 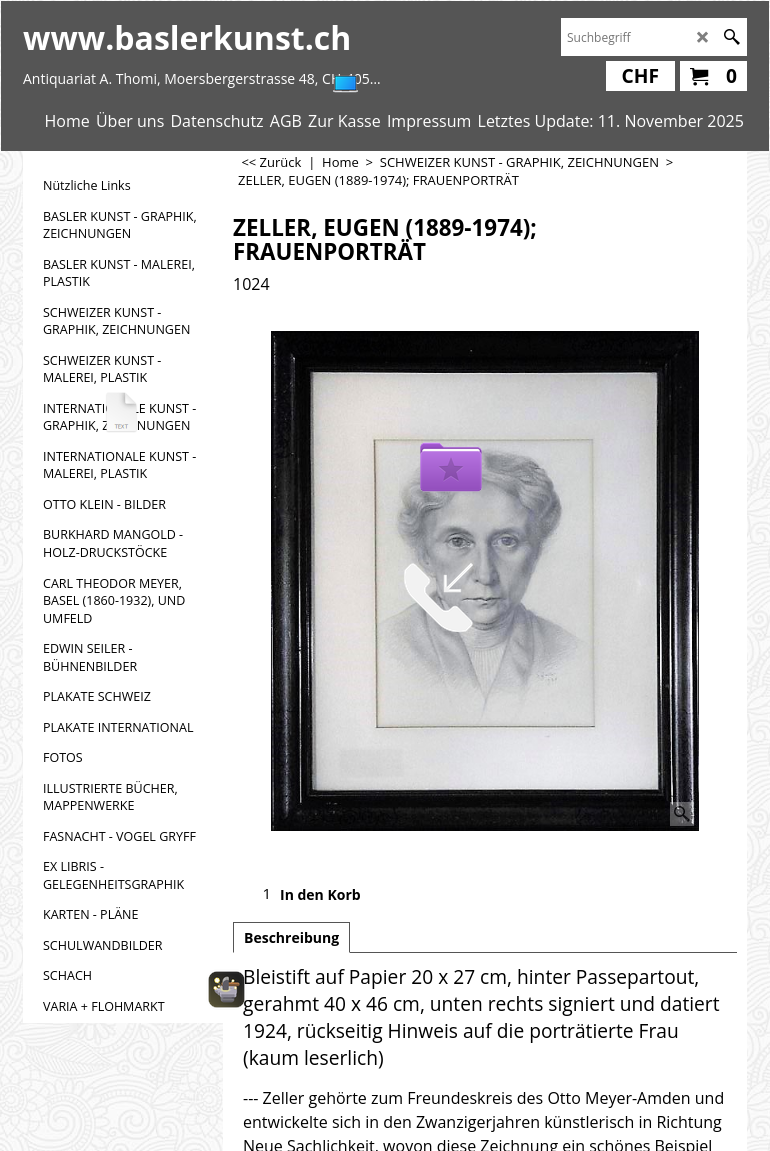 I want to click on incoming call notification, so click(x=438, y=597).